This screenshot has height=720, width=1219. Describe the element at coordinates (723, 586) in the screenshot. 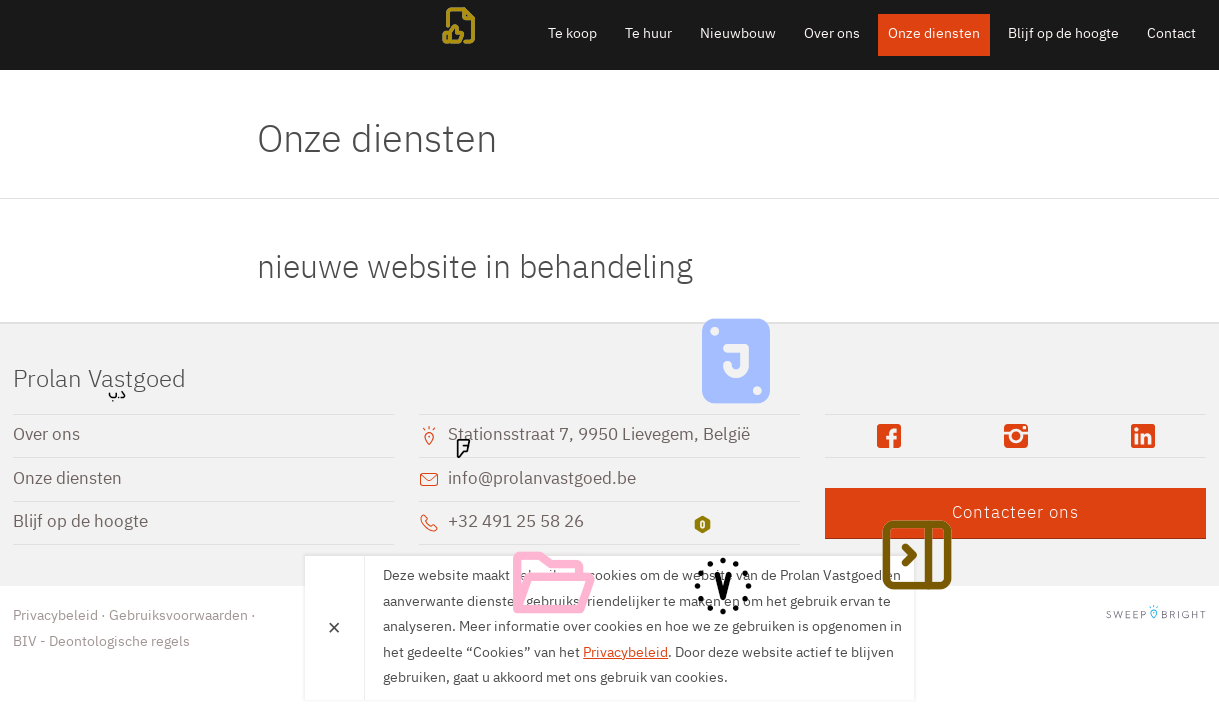

I see `indicates a verified or validation status in progress` at that location.